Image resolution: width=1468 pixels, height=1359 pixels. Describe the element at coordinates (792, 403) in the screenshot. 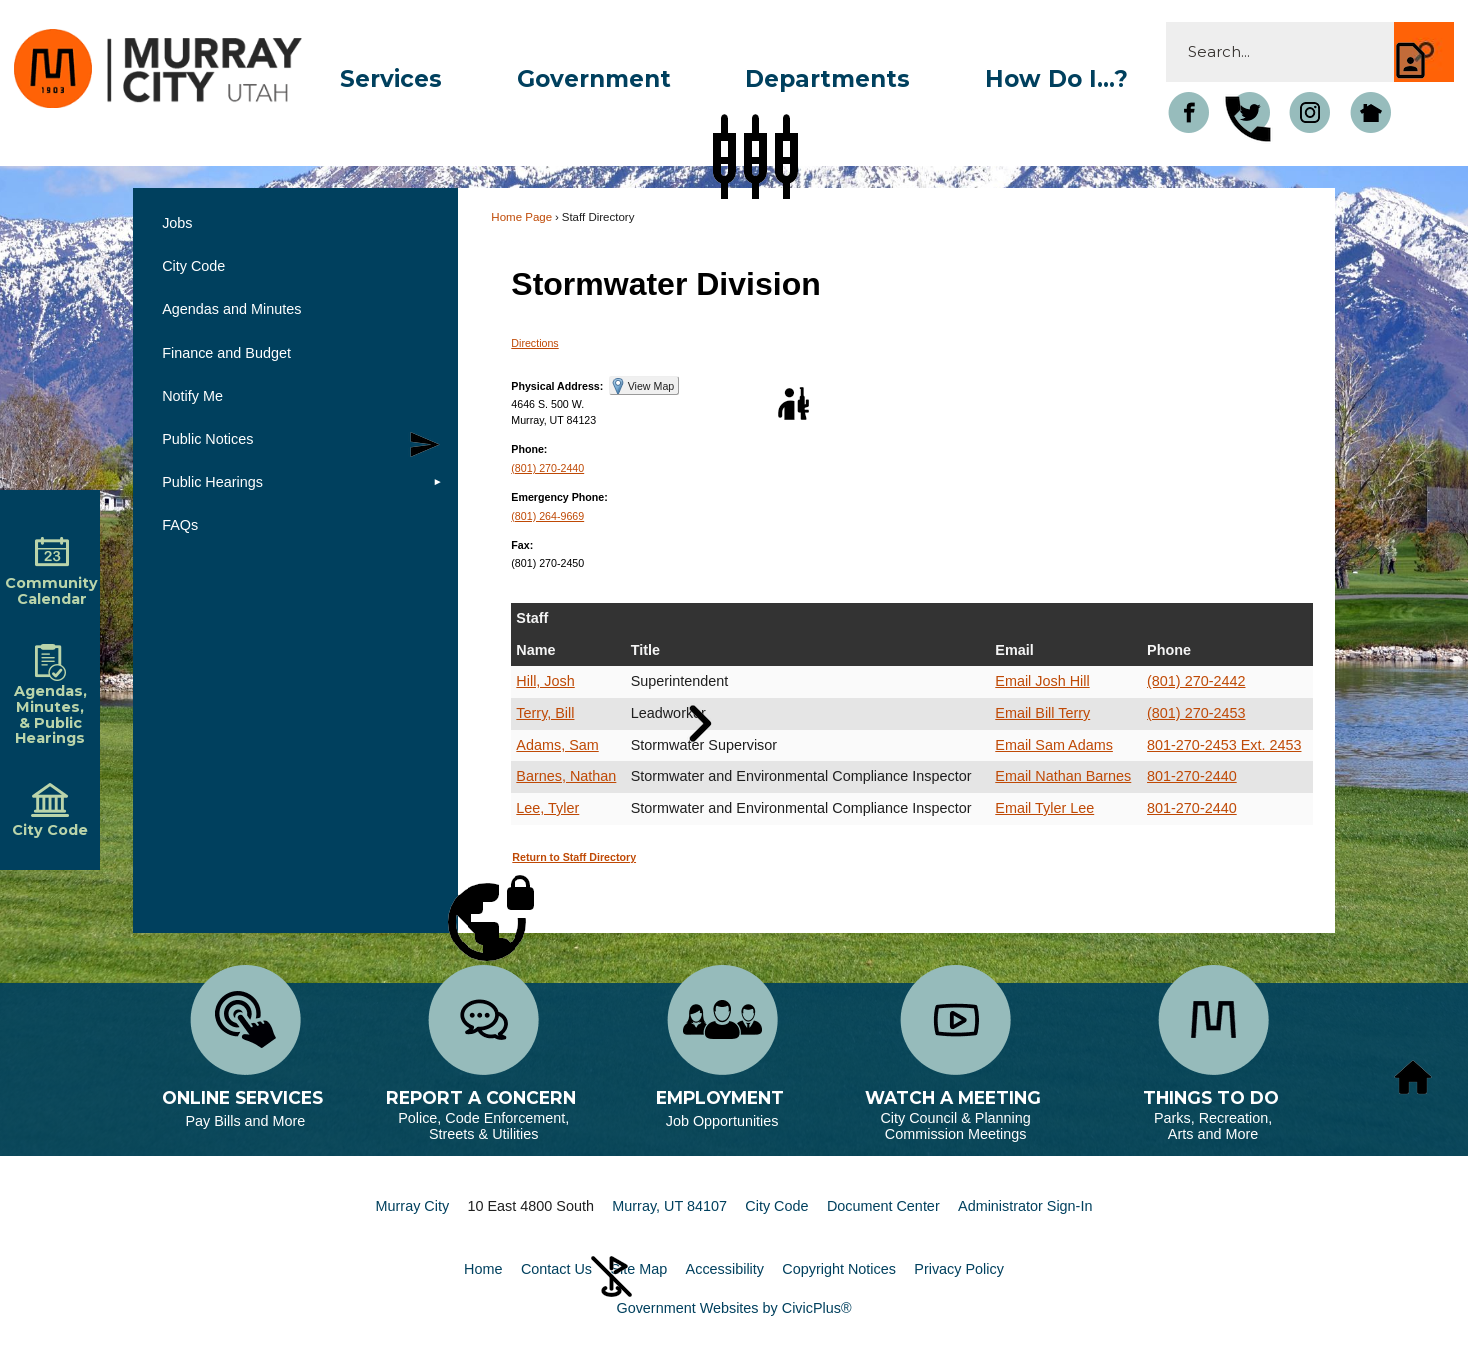

I see `indicates military or armed personnel` at that location.